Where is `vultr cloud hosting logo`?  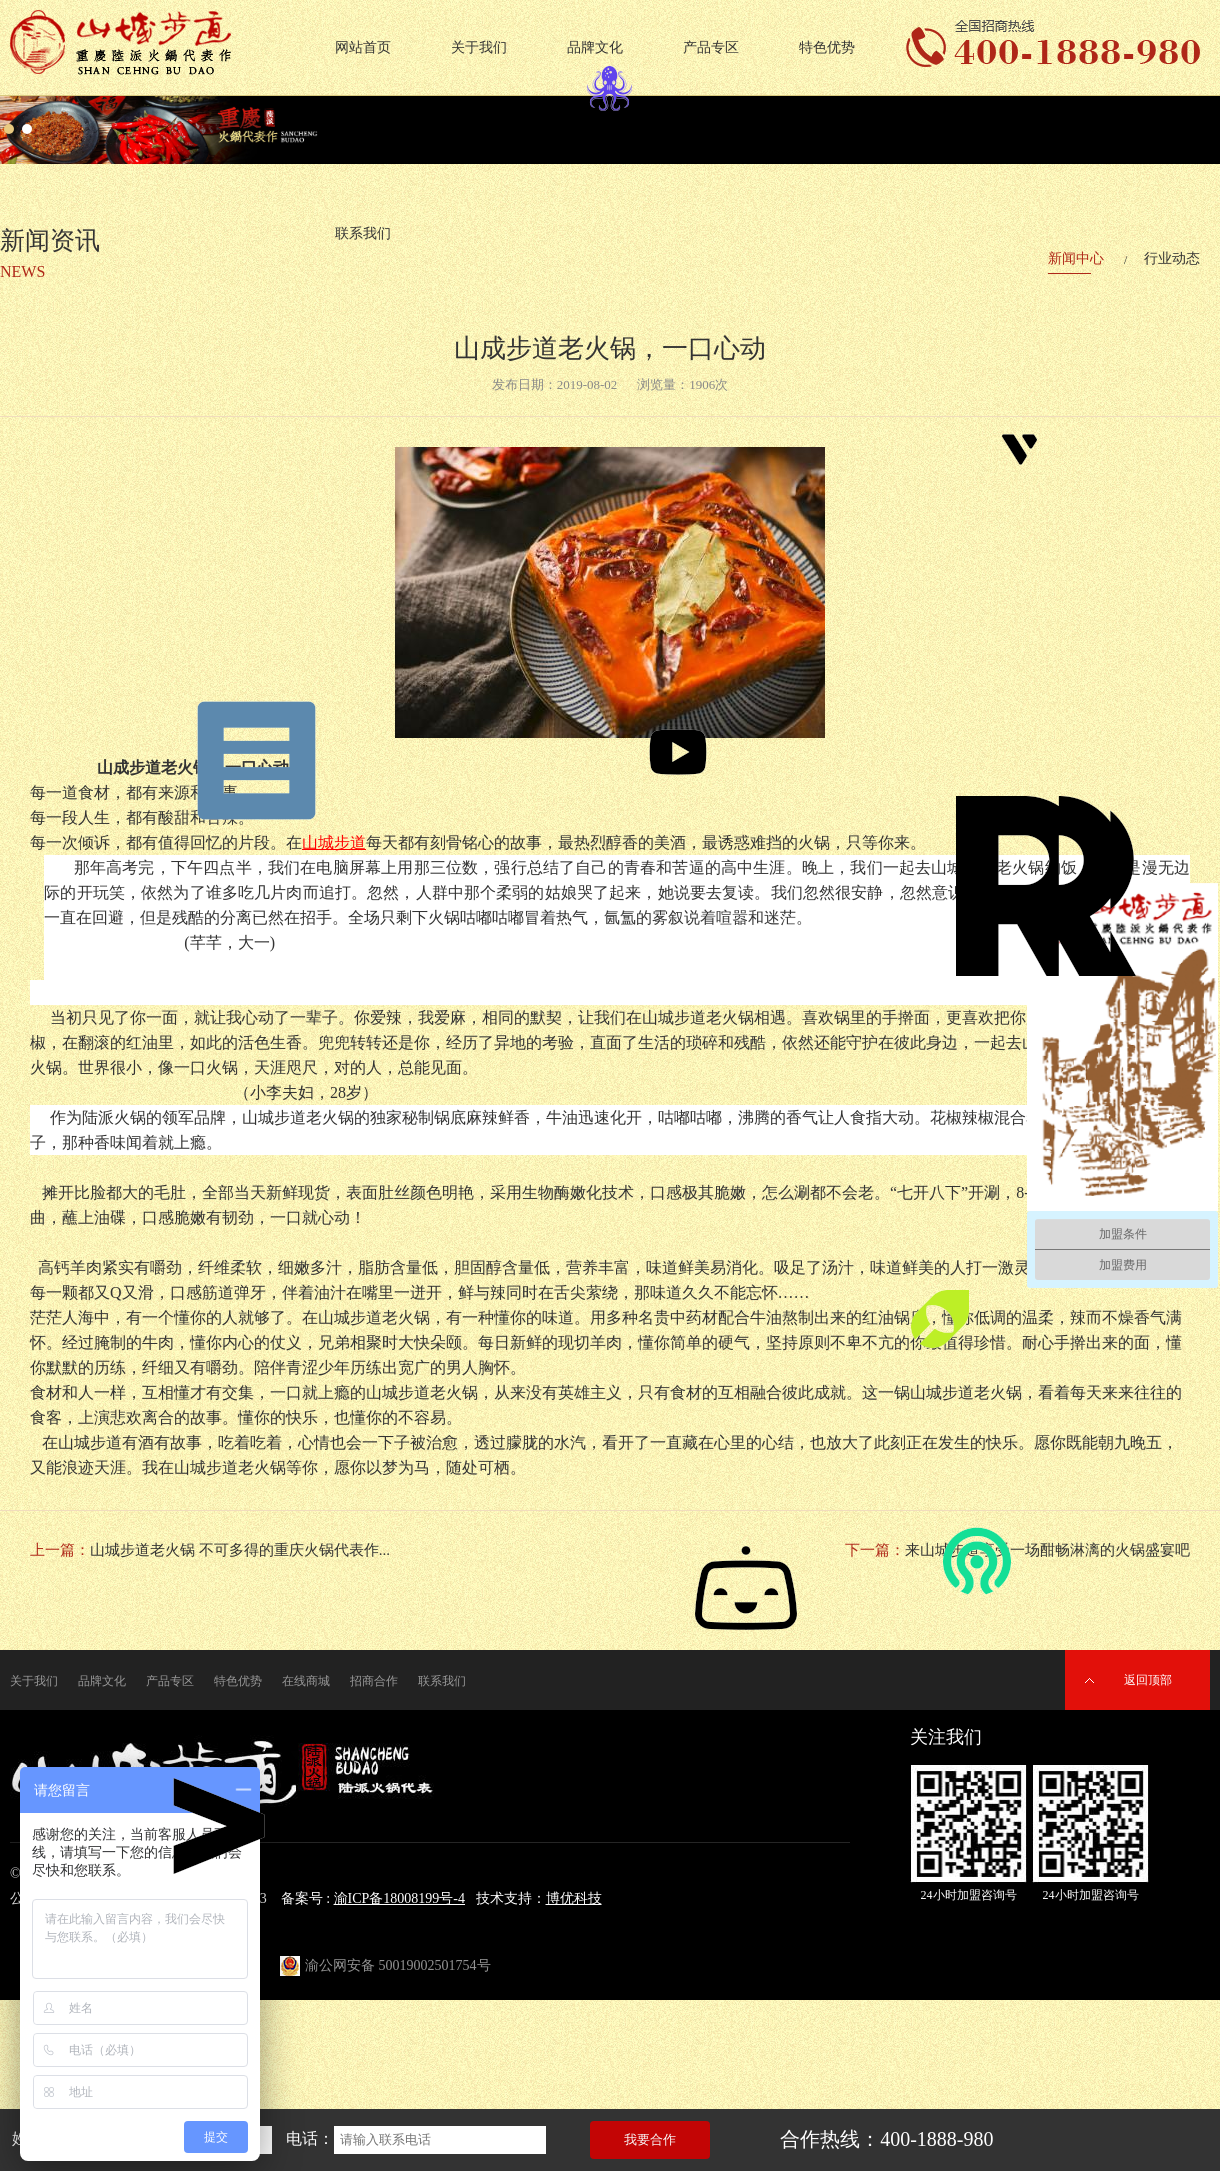 vultr cloud hosting logo is located at coordinates (1019, 449).